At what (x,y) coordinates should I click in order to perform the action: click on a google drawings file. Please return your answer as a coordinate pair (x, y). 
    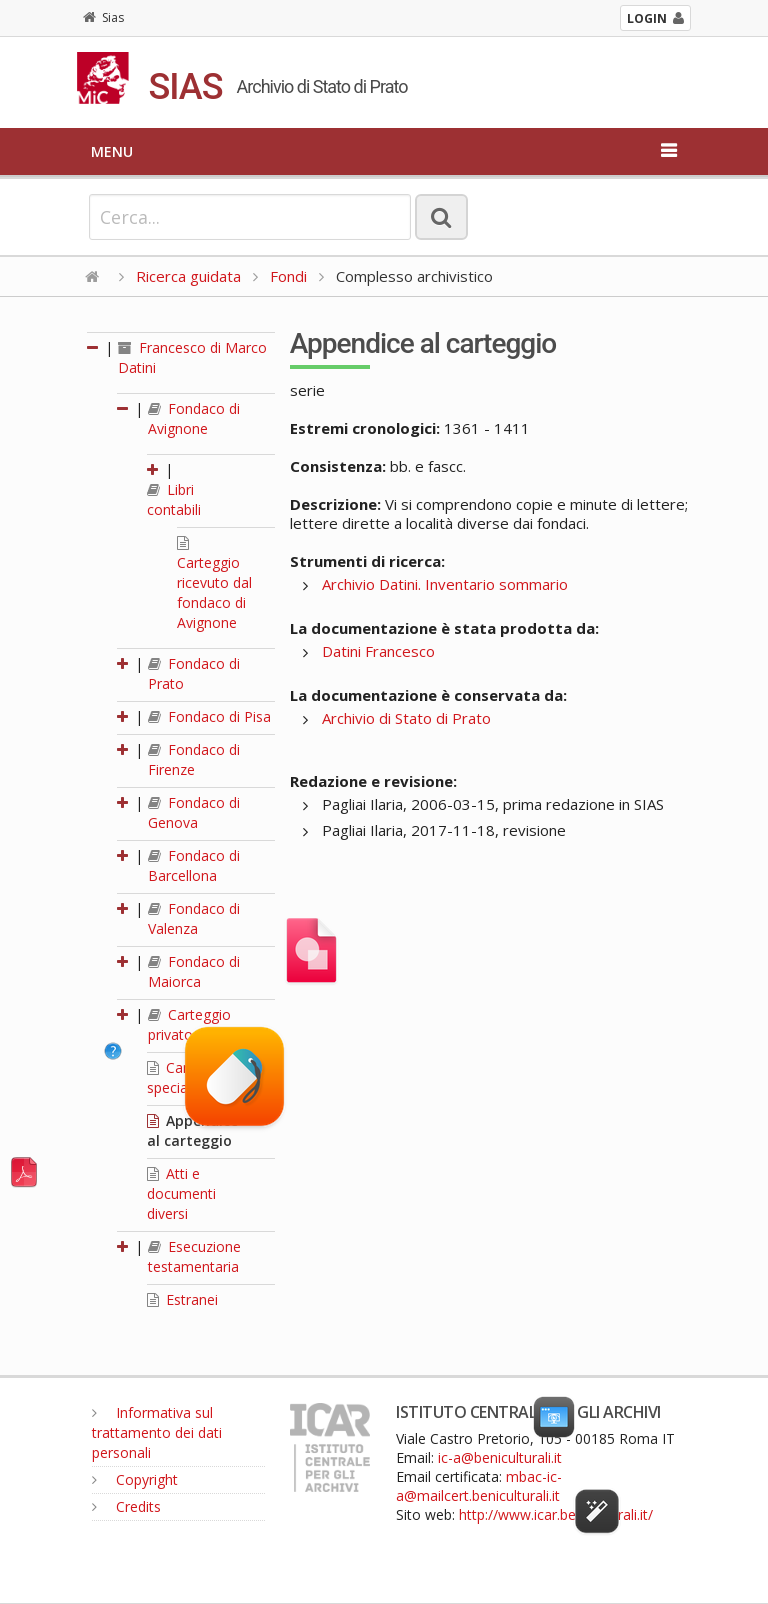
    Looking at the image, I should click on (311, 951).